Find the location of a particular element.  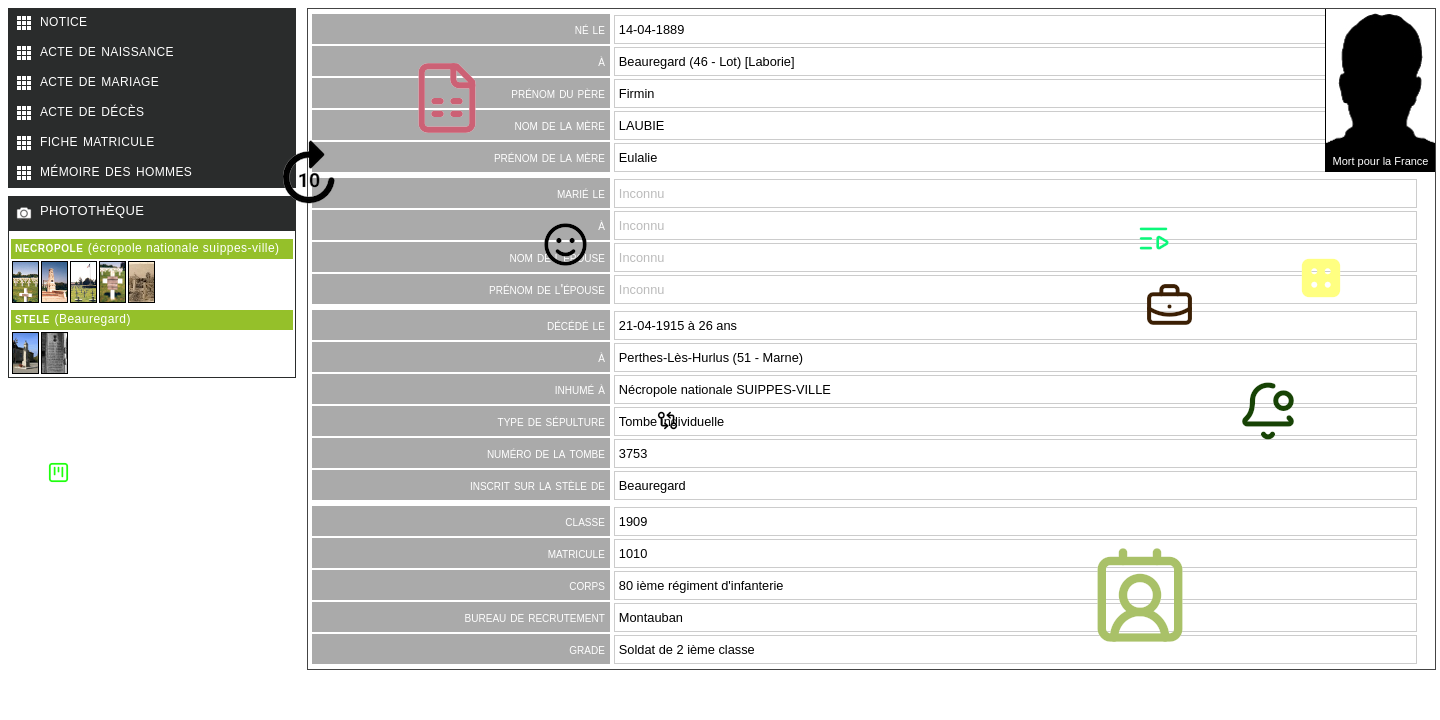

skip forward 10 seconds in media playback is located at coordinates (309, 174).